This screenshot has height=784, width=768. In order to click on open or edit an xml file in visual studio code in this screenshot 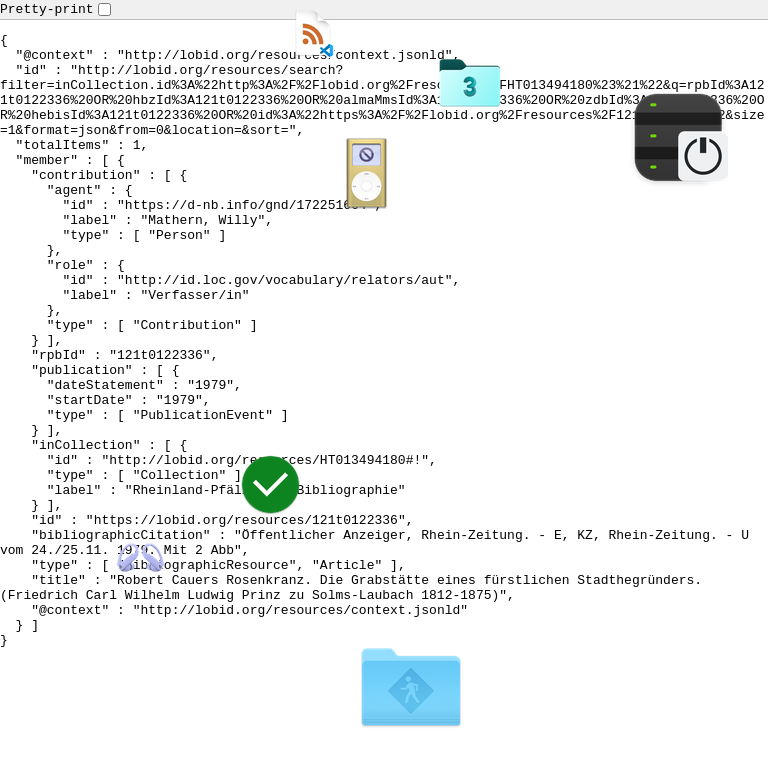, I will do `click(313, 34)`.